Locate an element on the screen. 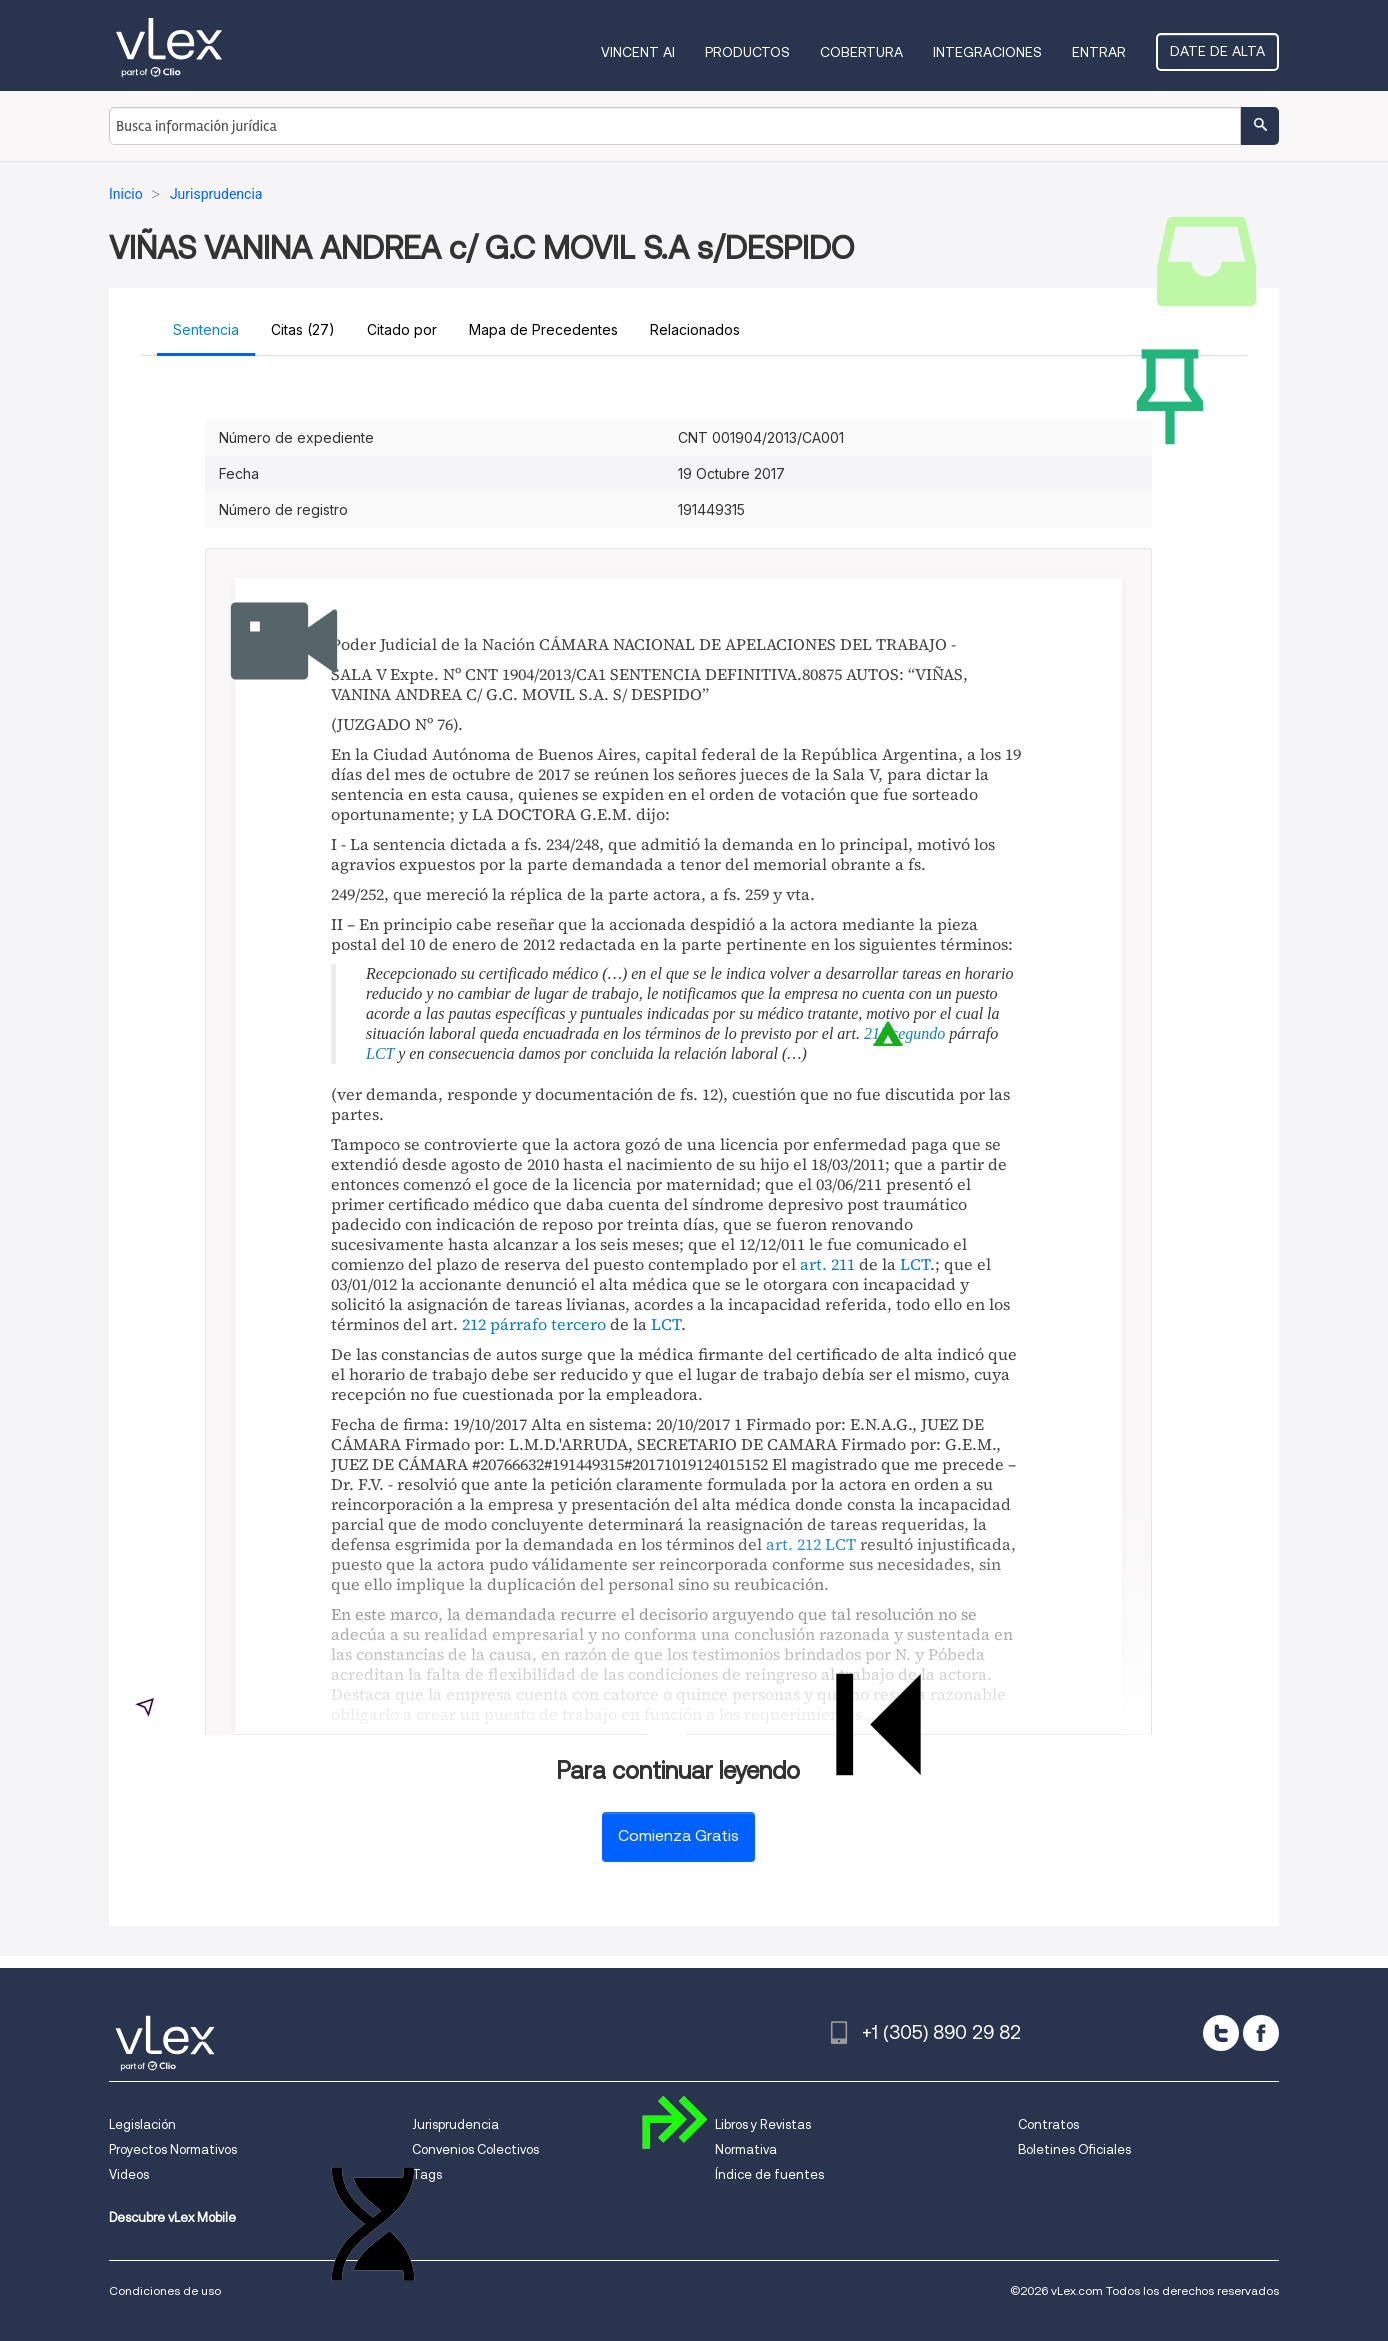 This screenshot has width=1388, height=2341. view campground or camping locations is located at coordinates (888, 1034).